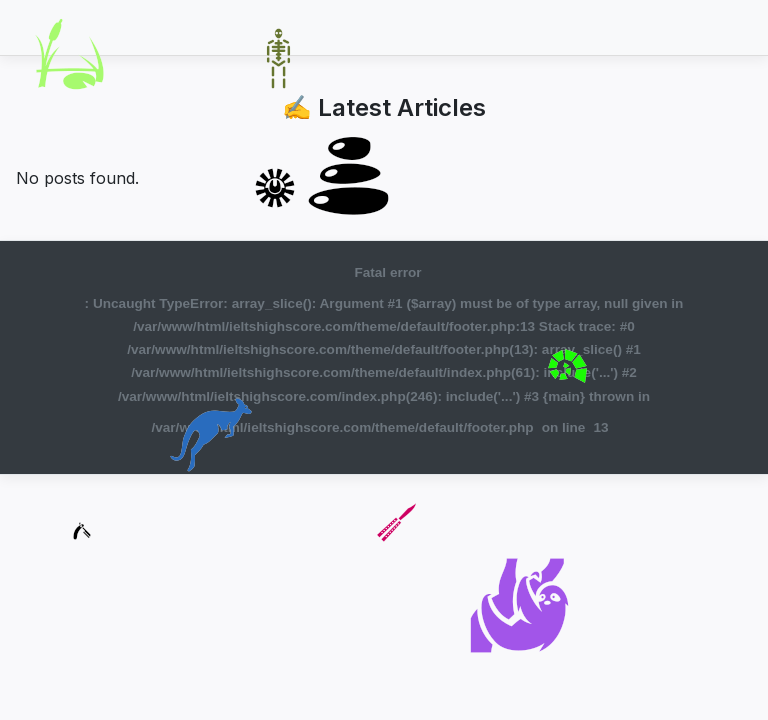 This screenshot has height=720, width=768. What do you see at coordinates (275, 188) in the screenshot?
I see `abstract sun or radiant energy symbol` at bounding box center [275, 188].